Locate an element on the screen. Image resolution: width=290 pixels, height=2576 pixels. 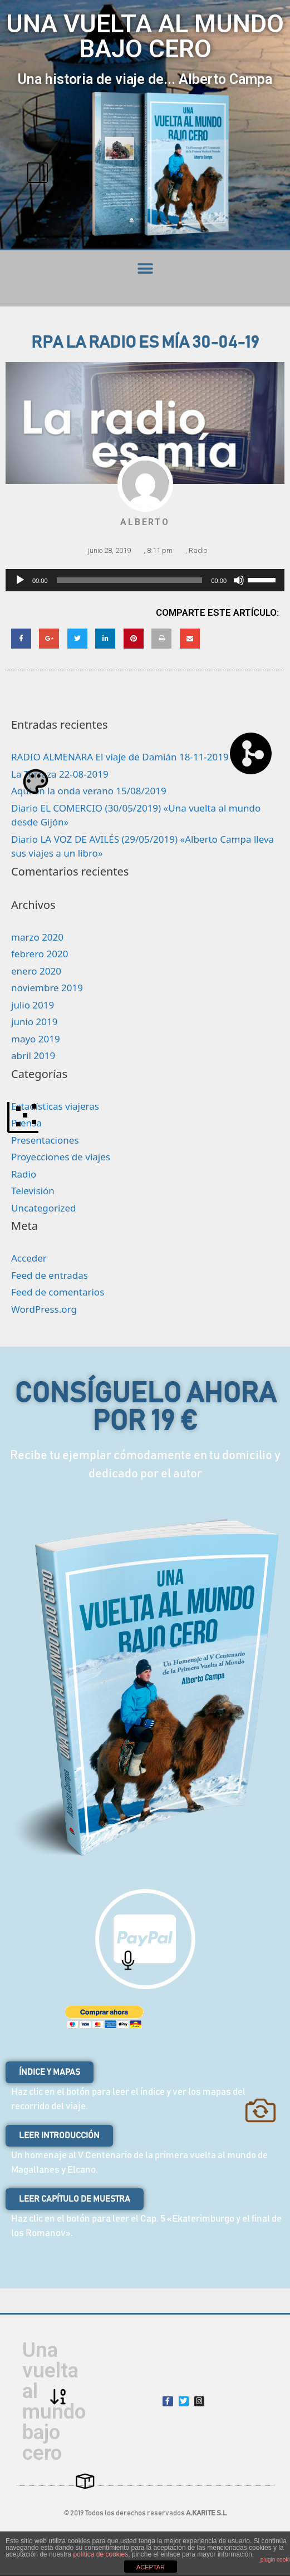
hide the right sidebar panel is located at coordinates (37, 172).